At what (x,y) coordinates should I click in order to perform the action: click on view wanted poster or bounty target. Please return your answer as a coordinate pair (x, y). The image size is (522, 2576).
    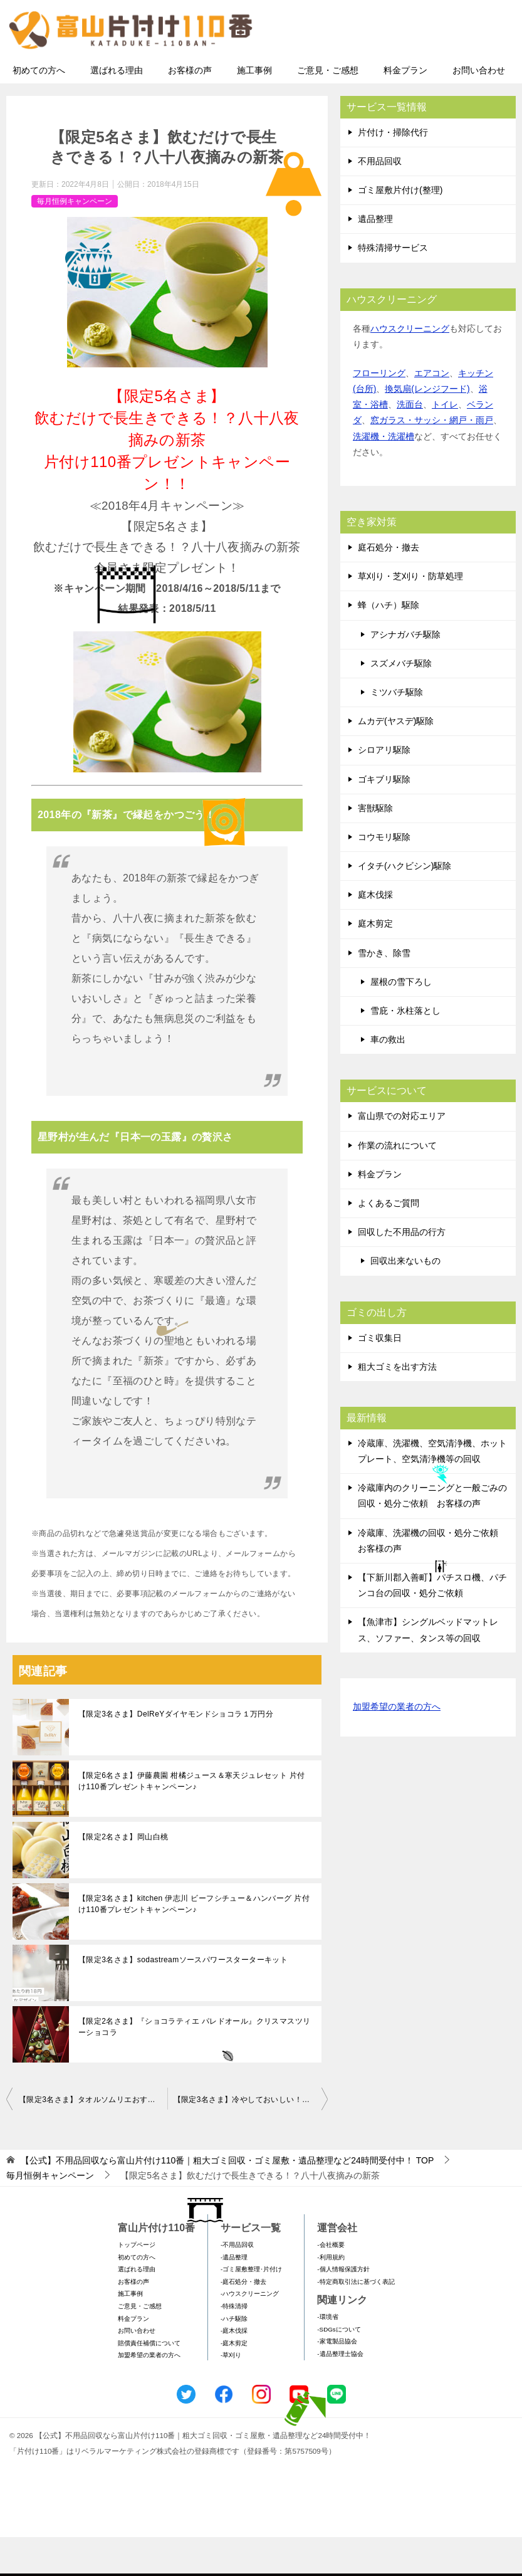
    Looking at the image, I should click on (224, 822).